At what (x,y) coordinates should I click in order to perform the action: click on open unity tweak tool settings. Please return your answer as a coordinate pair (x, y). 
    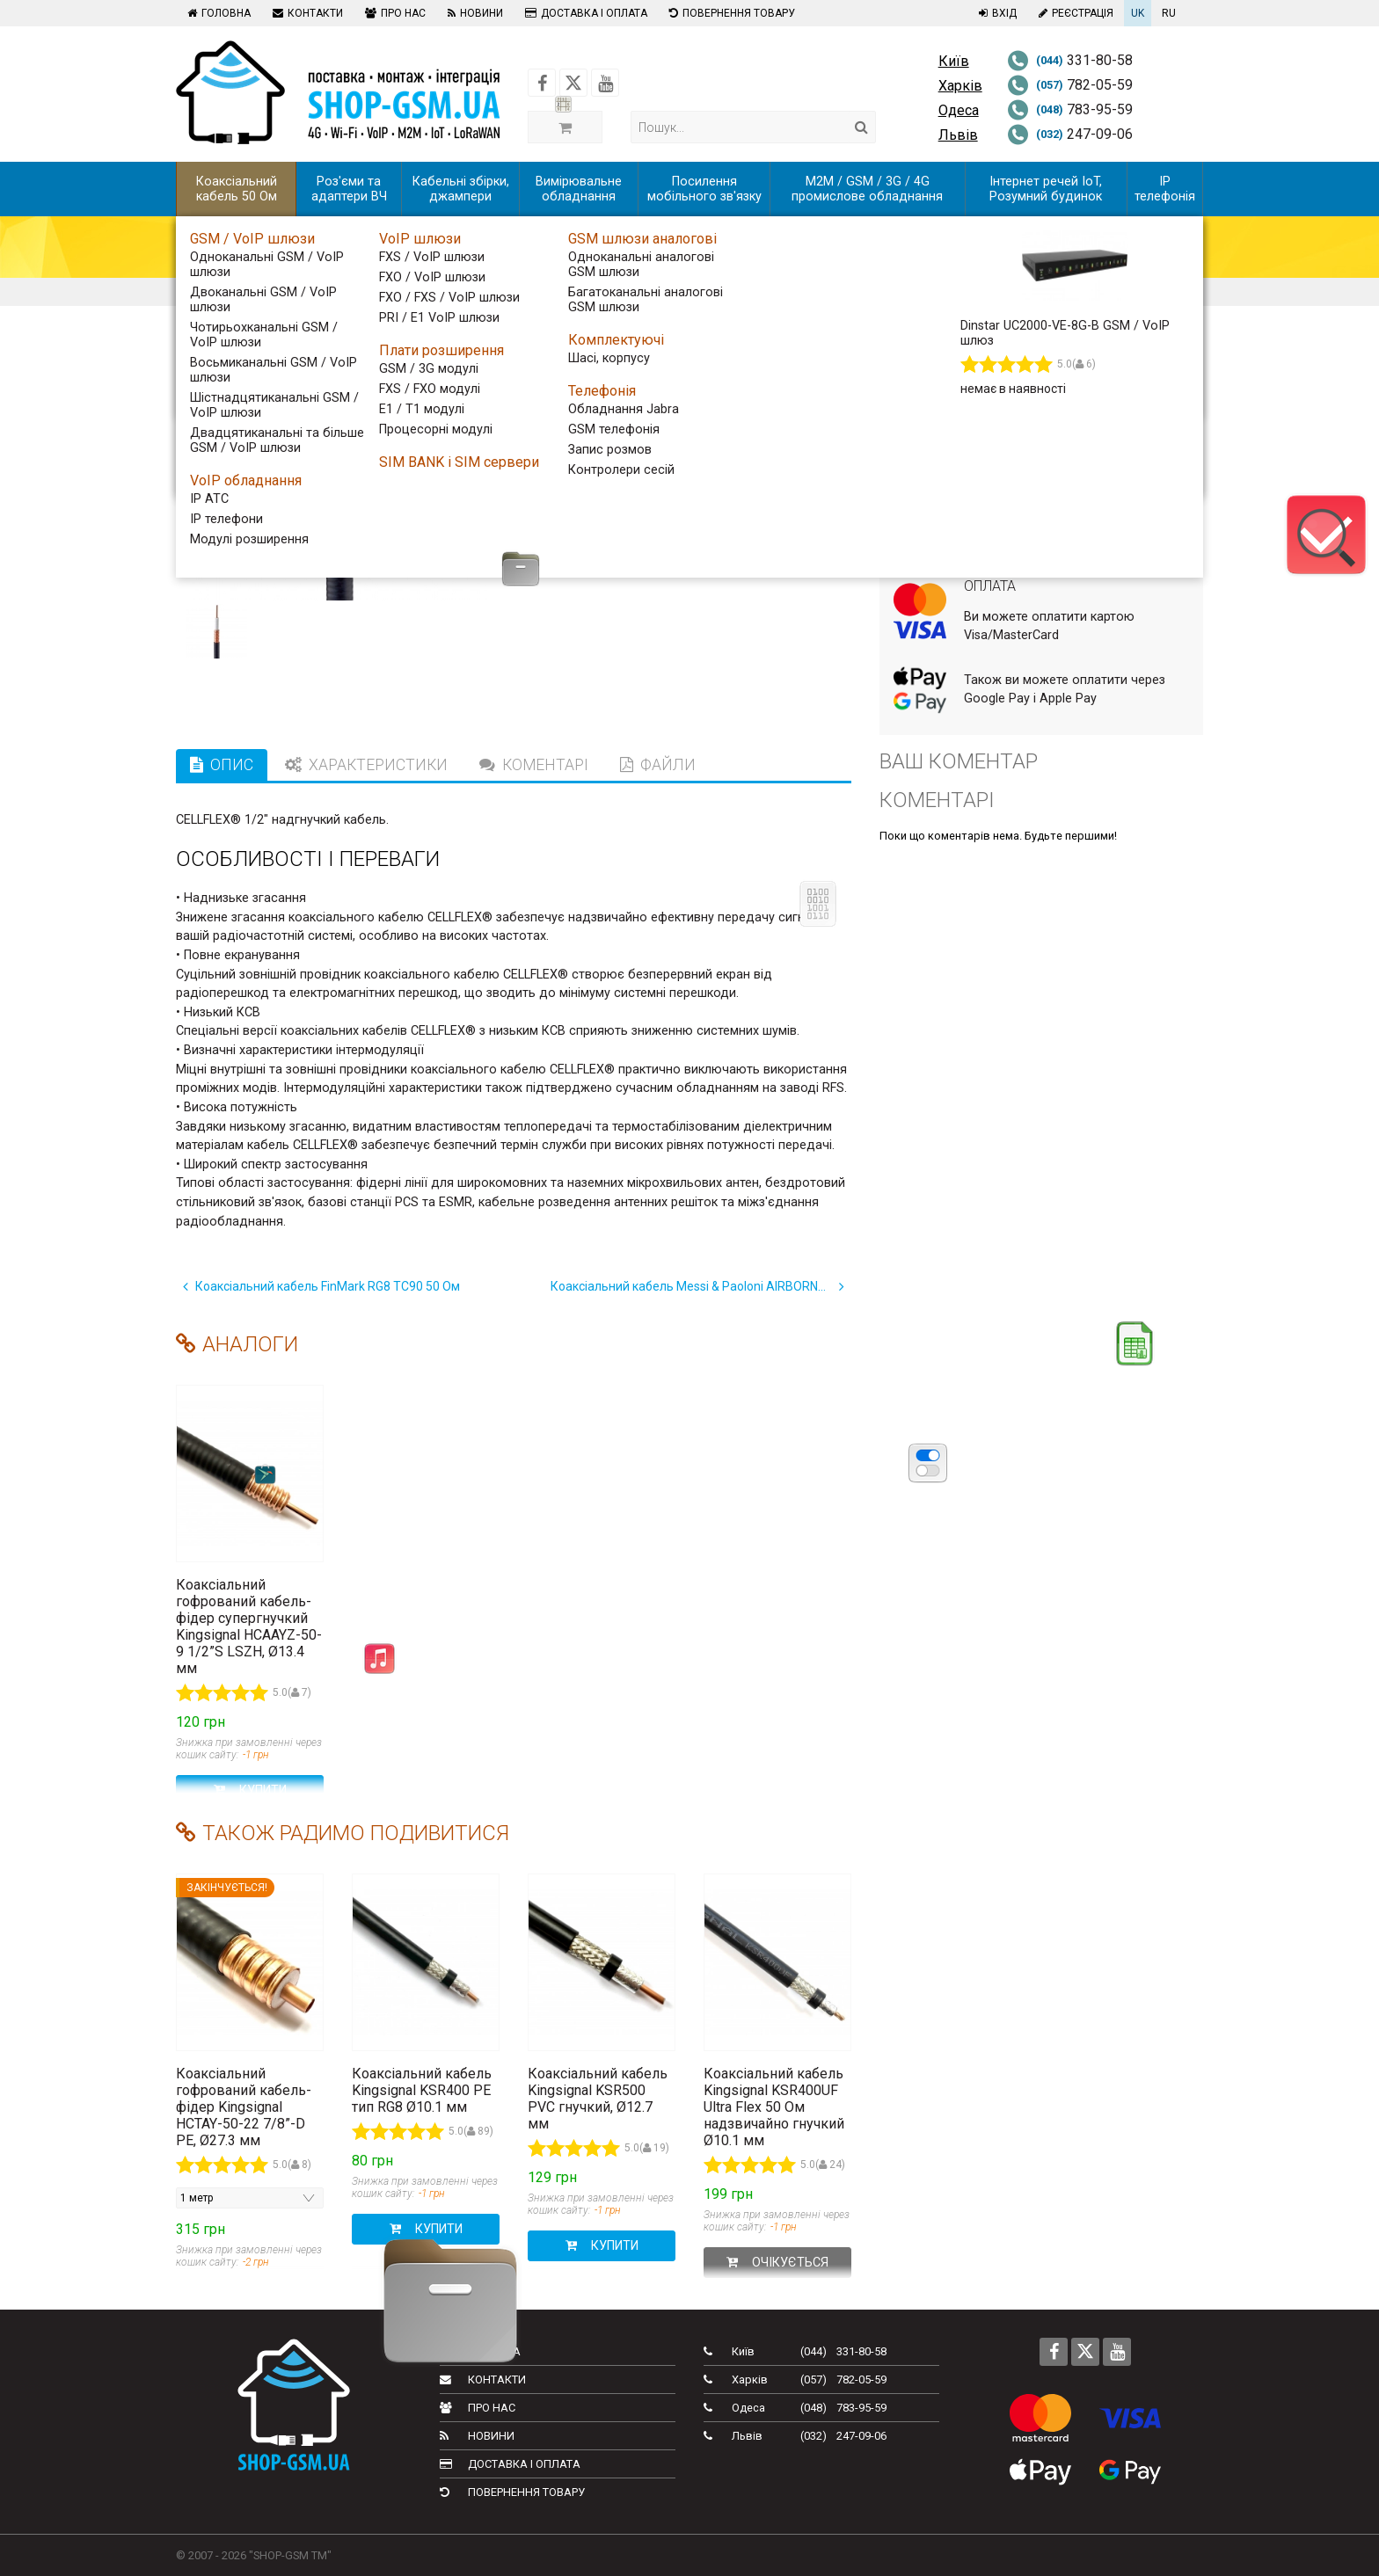
    Looking at the image, I should click on (928, 1463).